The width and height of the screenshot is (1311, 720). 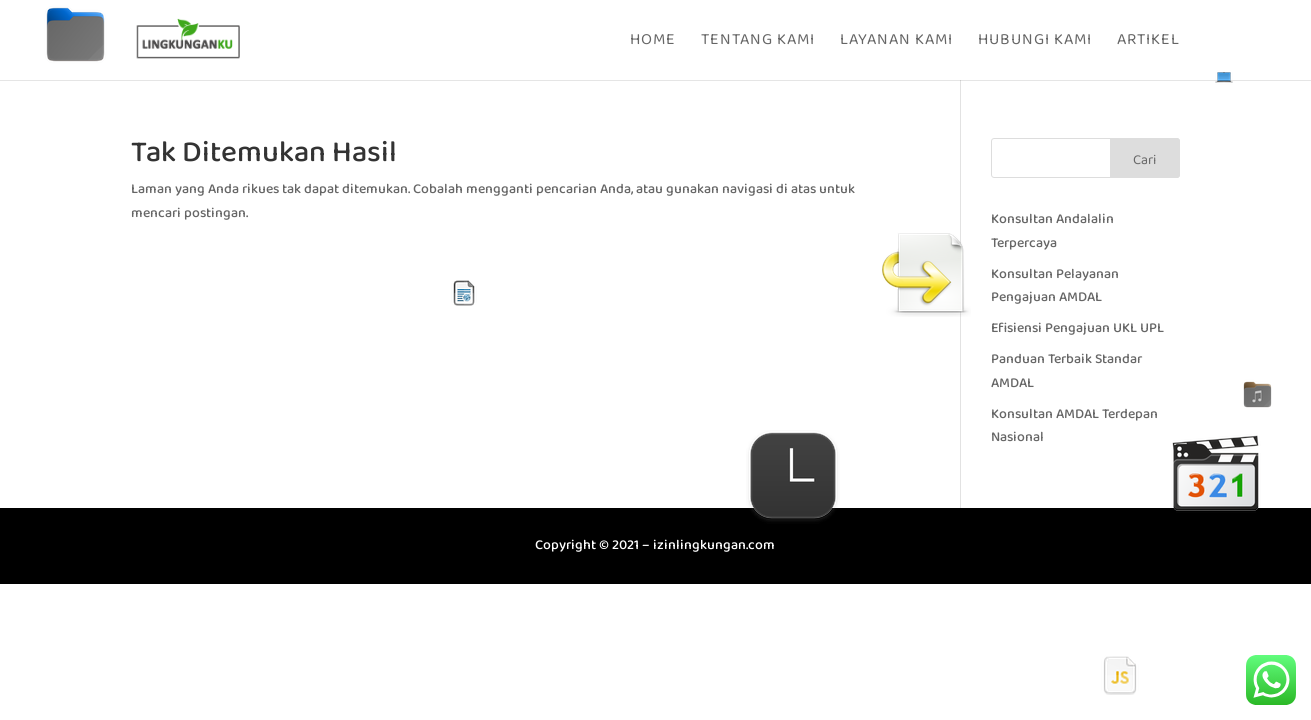 I want to click on open your music folder, so click(x=1257, y=394).